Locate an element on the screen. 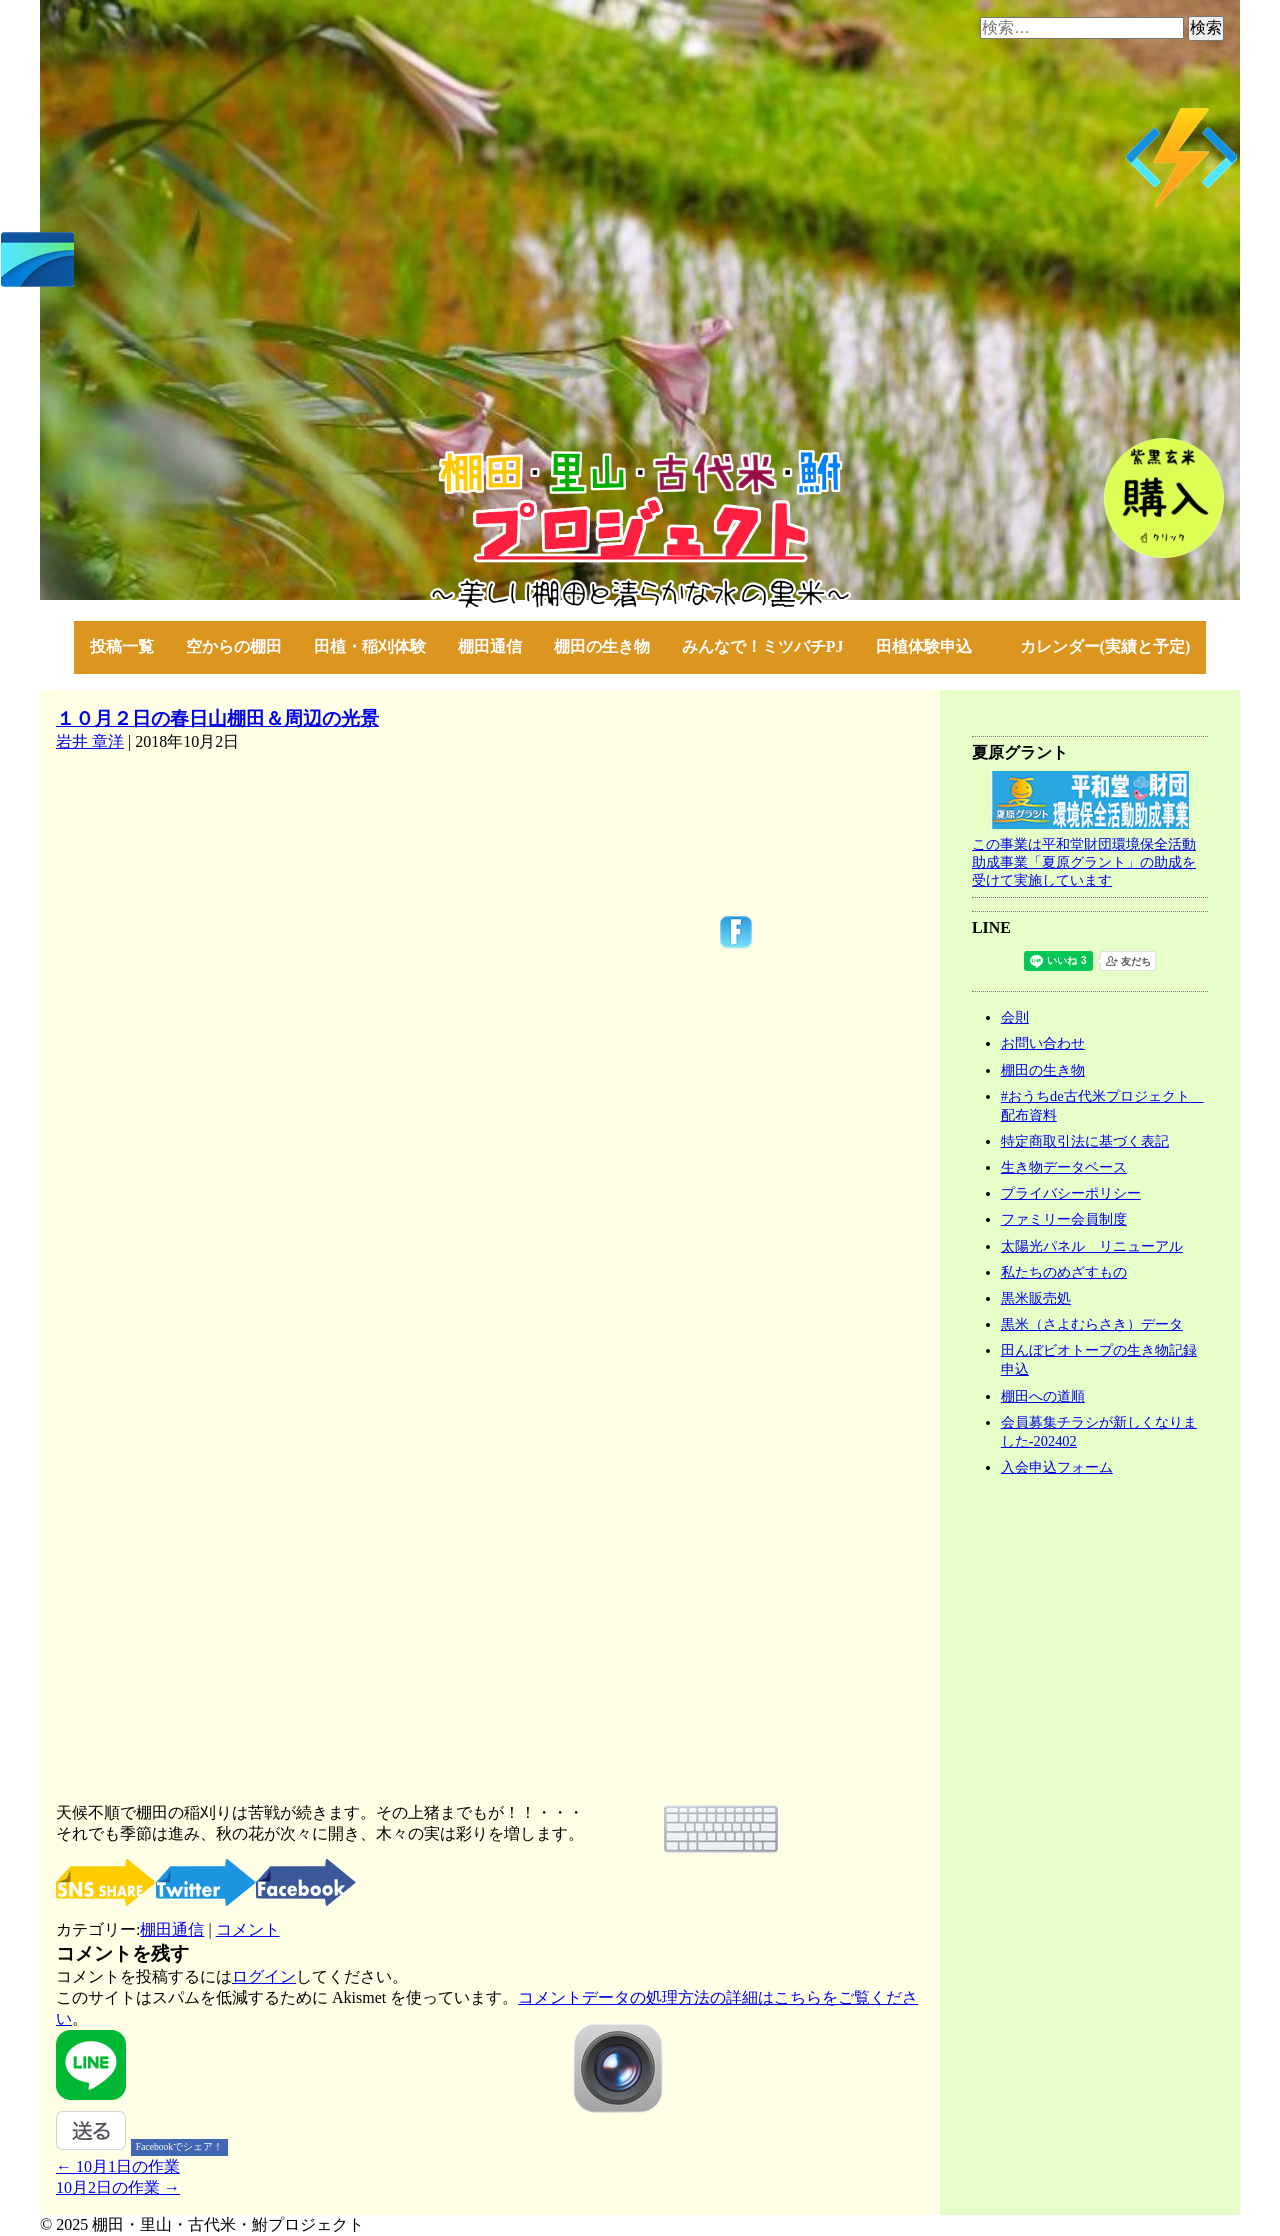  launch microsoft edge webview runtime is located at coordinates (37, 259).